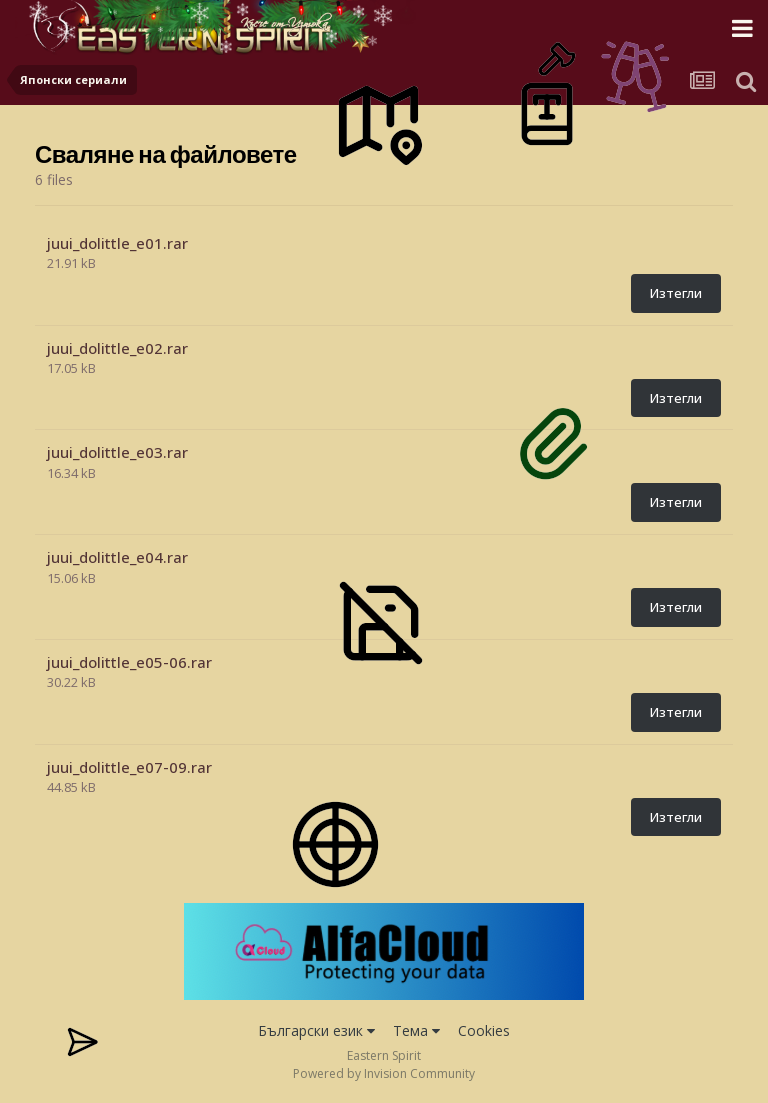 The height and width of the screenshot is (1103, 768). What do you see at coordinates (636, 76) in the screenshot?
I see `celebrate a milestone or achievement` at bounding box center [636, 76].